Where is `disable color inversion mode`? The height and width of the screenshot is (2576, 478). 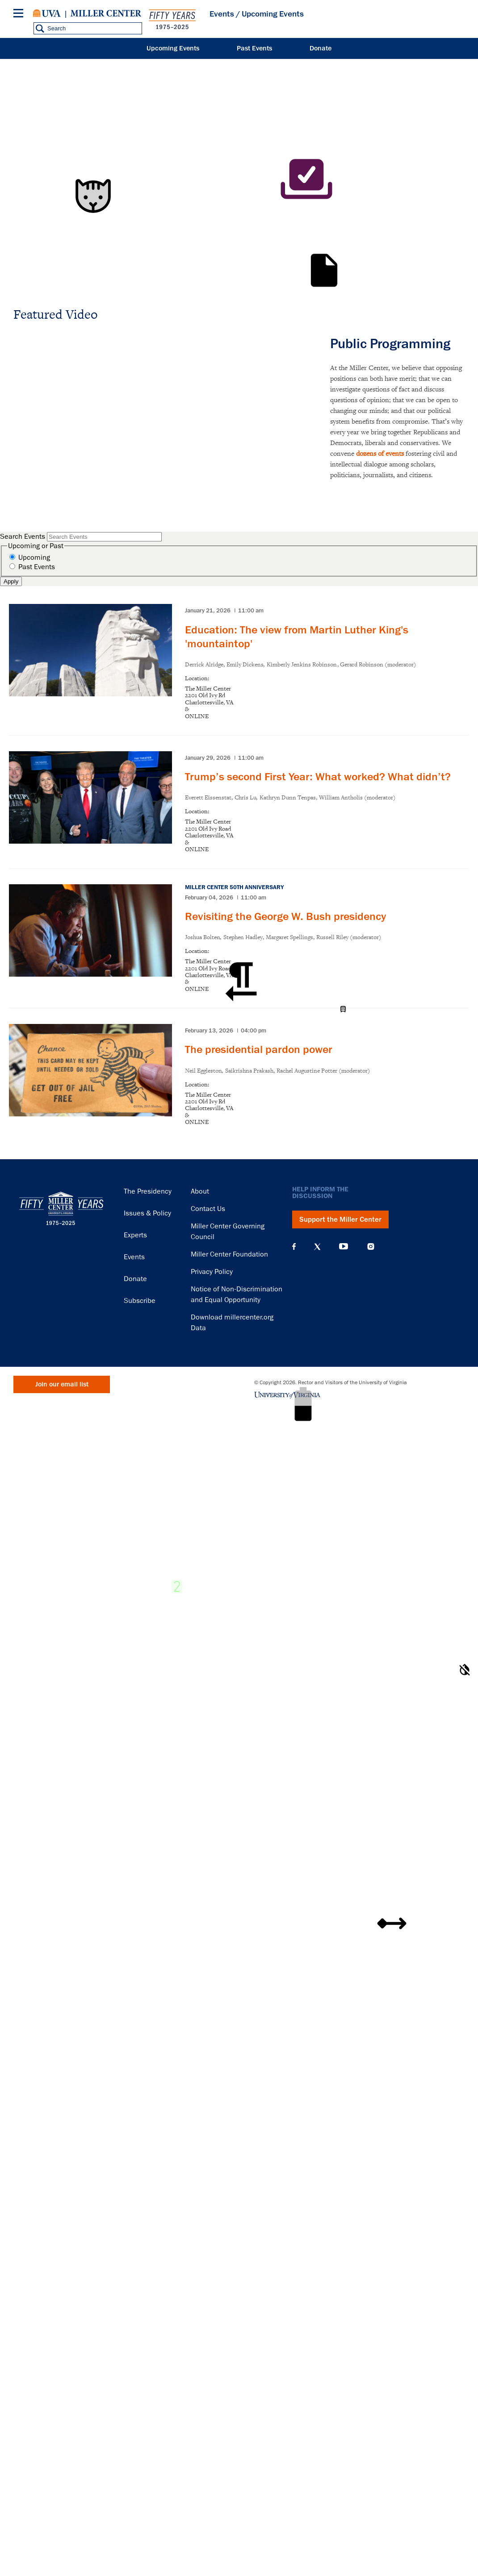 disable color inversion mode is located at coordinates (465, 1669).